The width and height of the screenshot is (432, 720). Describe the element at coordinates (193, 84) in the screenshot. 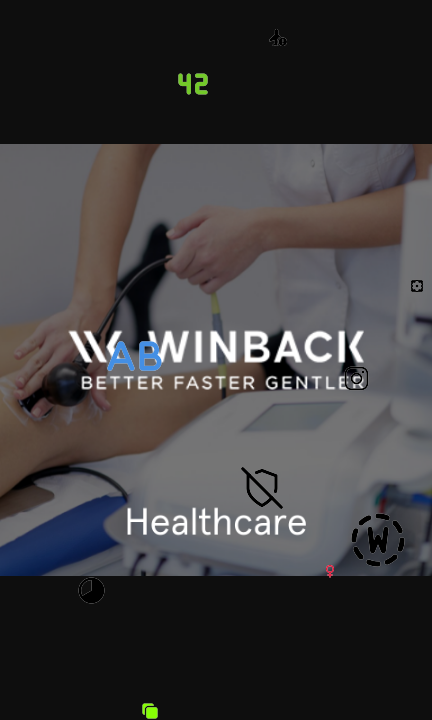

I see `displays the number 42 as a label or count indicator` at that location.